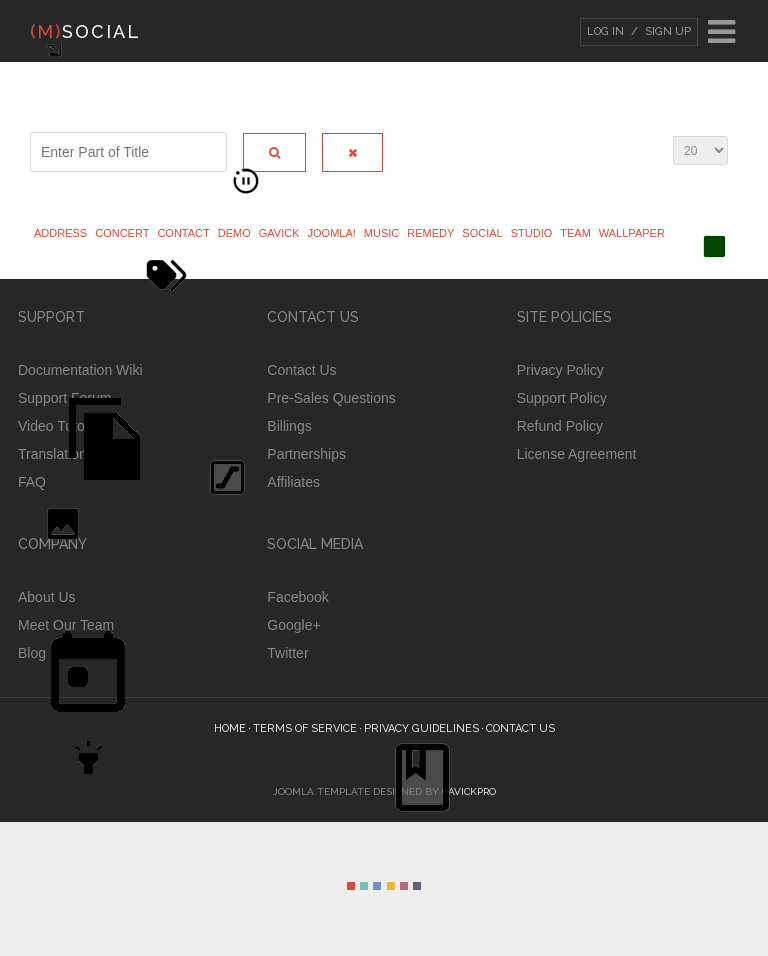  Describe the element at coordinates (54, 50) in the screenshot. I see `view document history or revisions` at that location.